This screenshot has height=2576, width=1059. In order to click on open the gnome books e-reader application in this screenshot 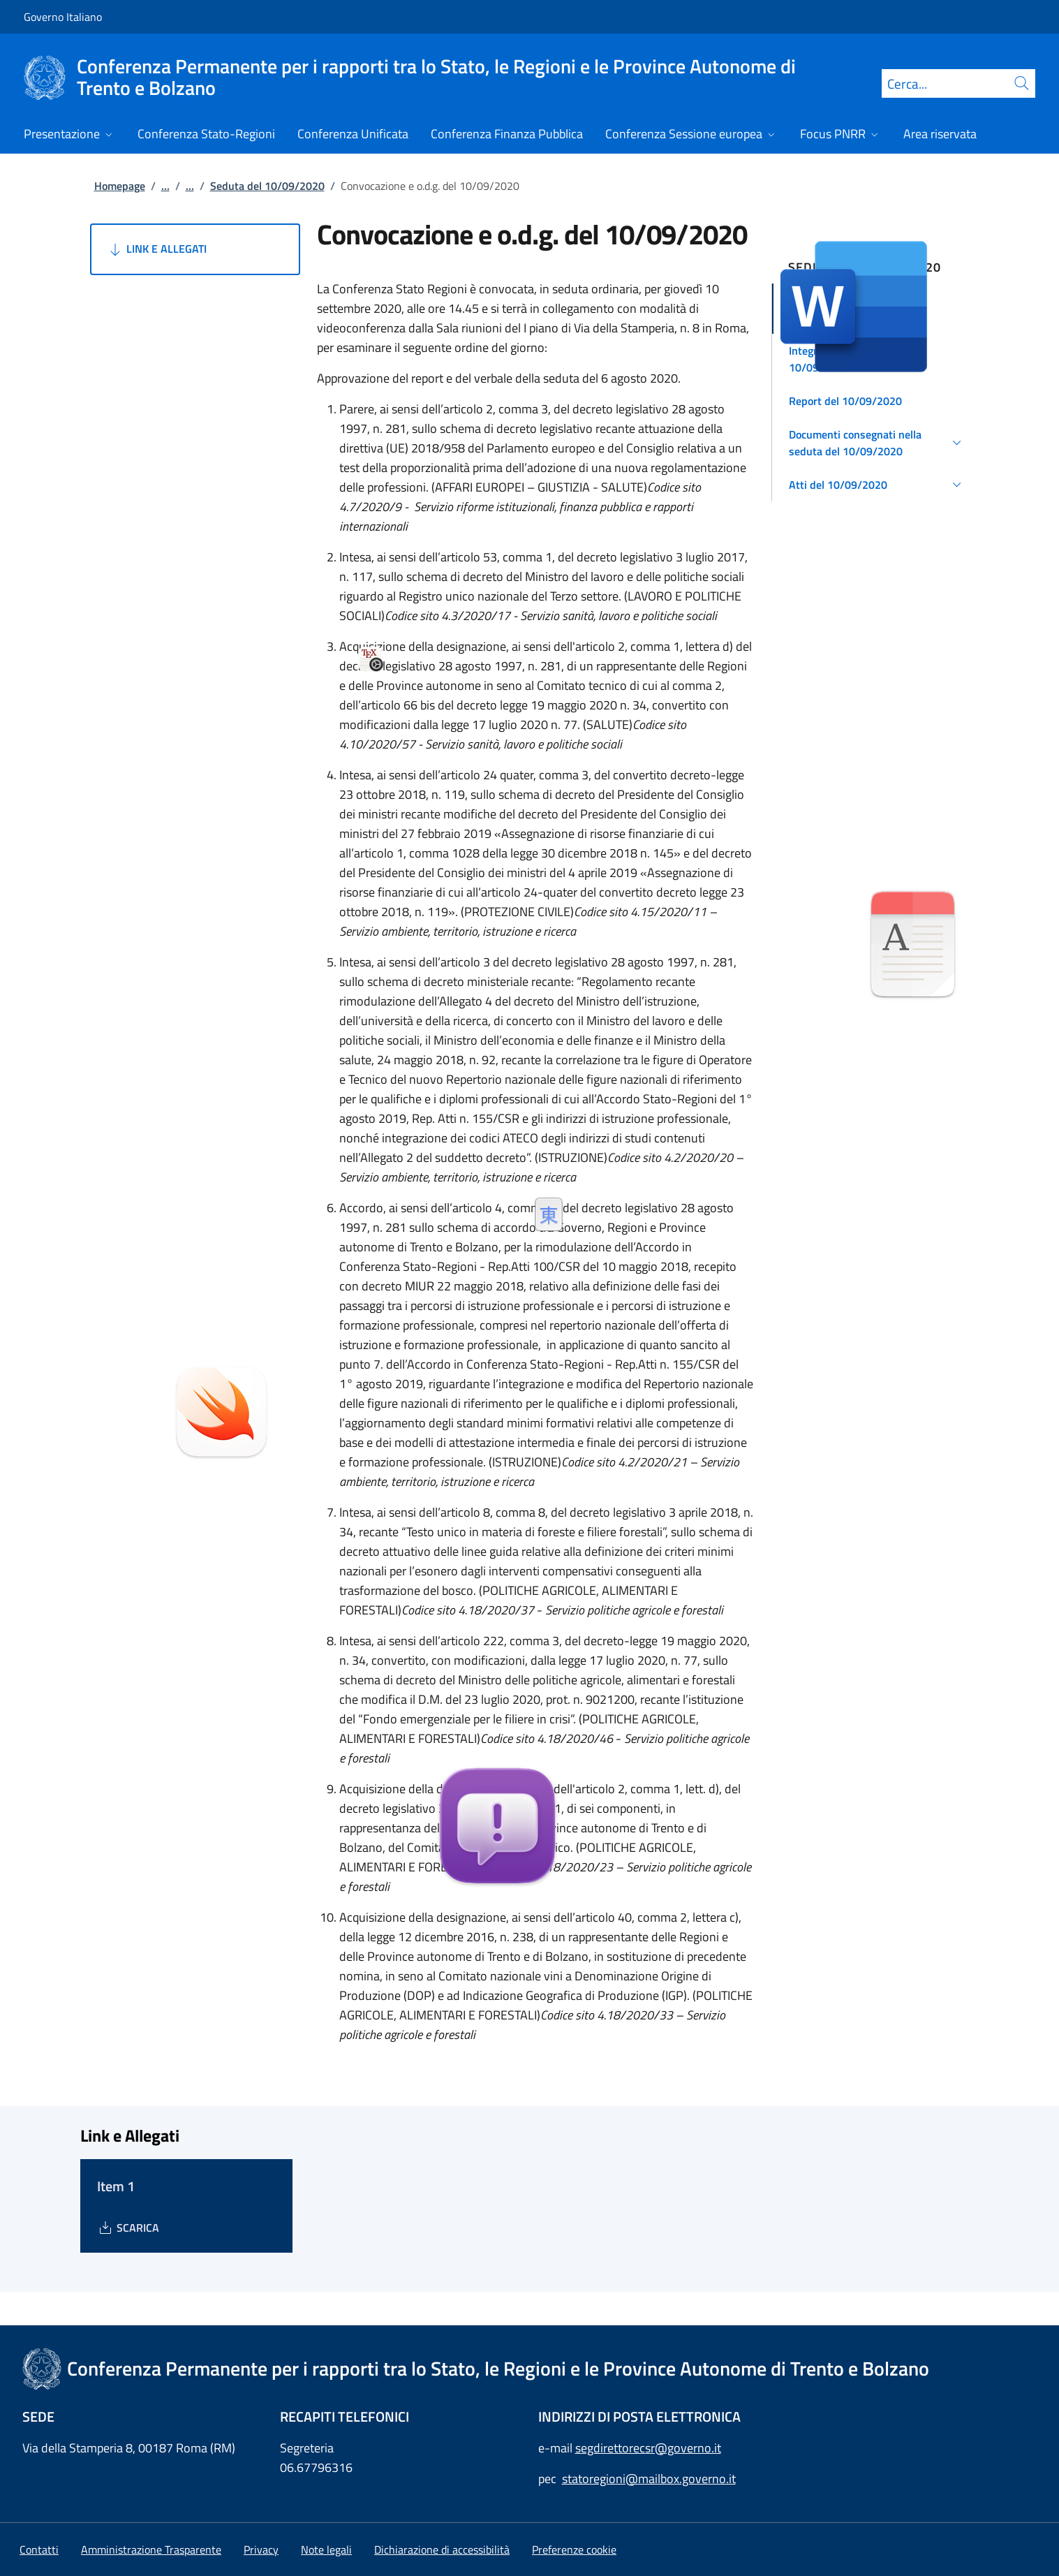, I will do `click(912, 944)`.